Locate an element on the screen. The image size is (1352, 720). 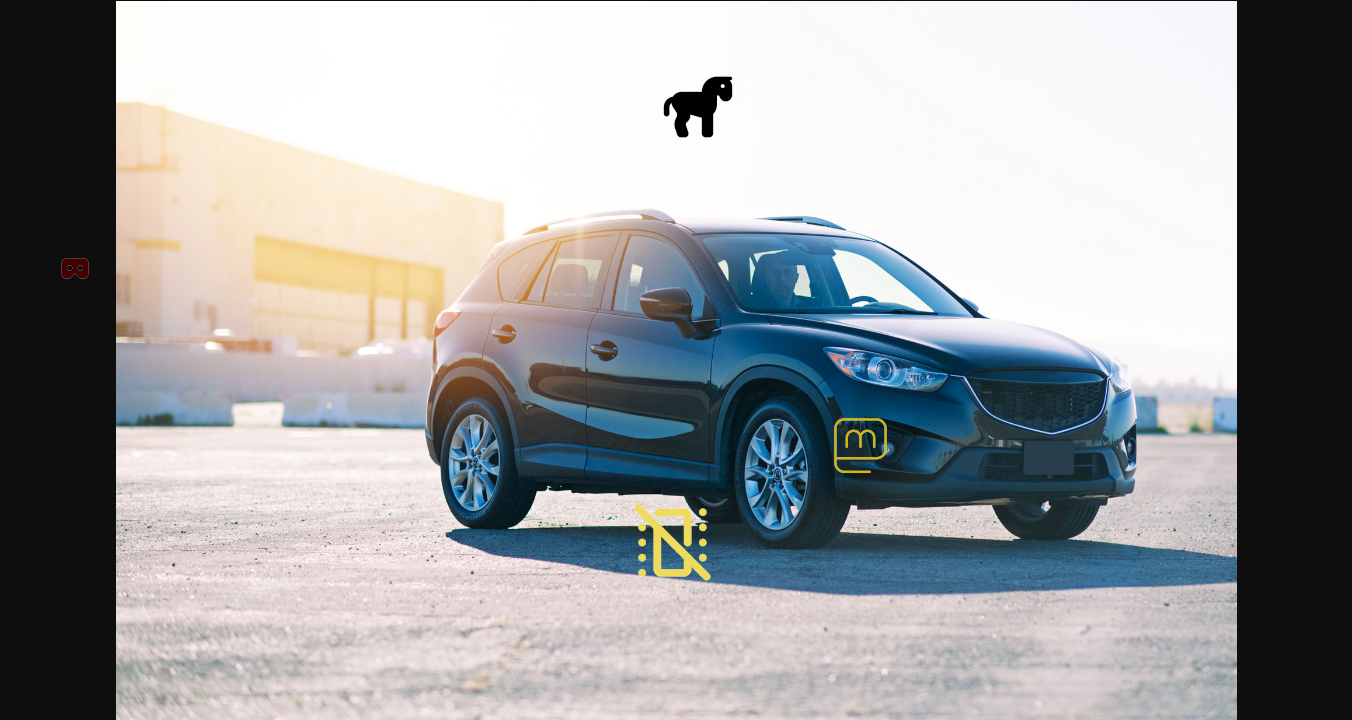
open mastodon app is located at coordinates (860, 444).